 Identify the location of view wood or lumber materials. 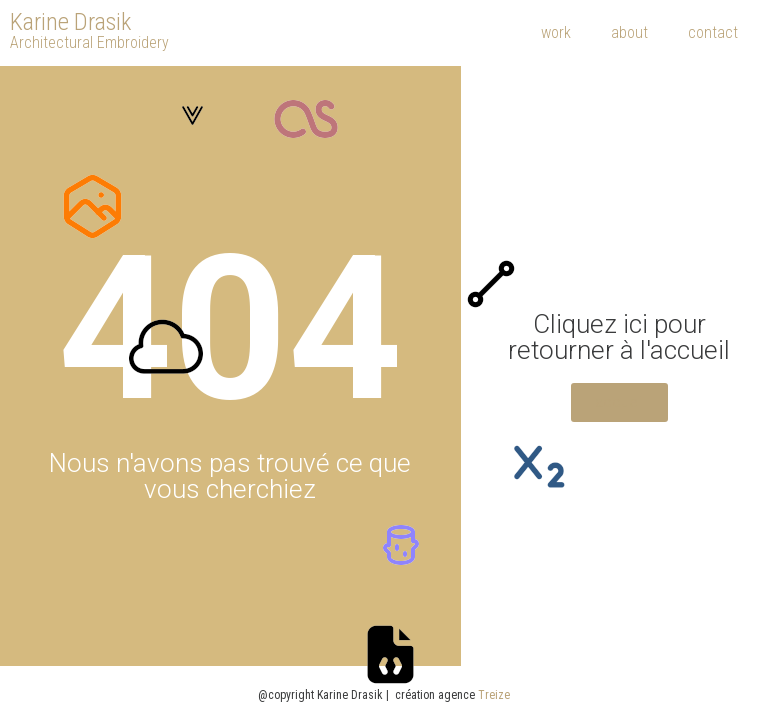
(401, 545).